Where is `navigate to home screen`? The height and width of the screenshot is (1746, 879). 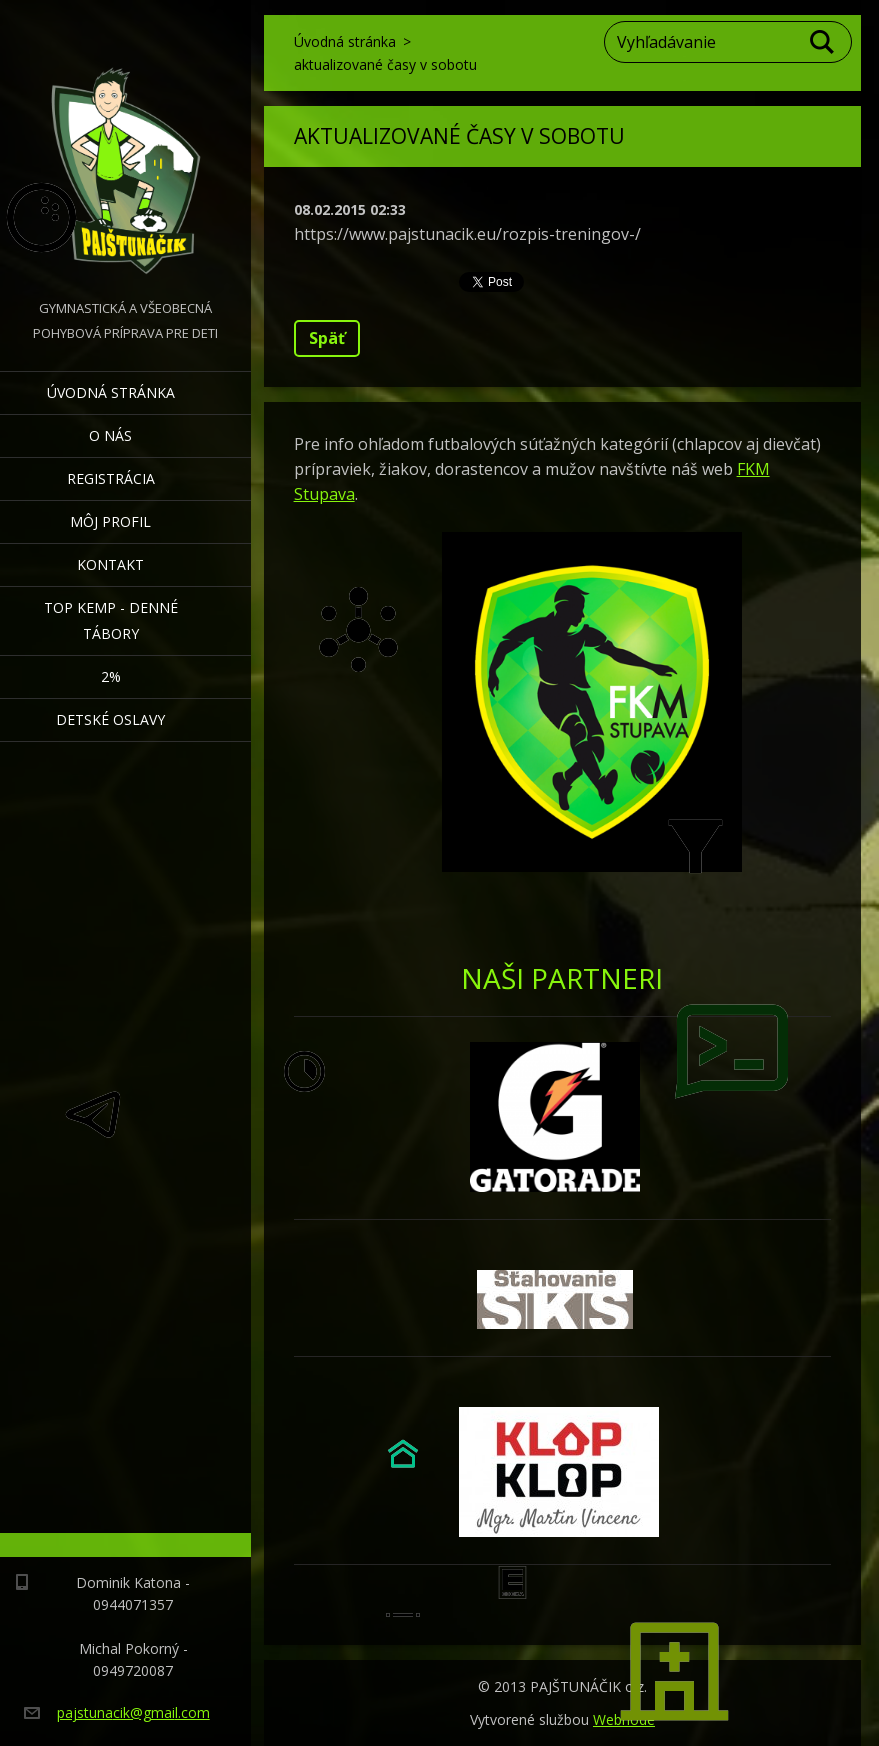 navigate to home screen is located at coordinates (403, 1454).